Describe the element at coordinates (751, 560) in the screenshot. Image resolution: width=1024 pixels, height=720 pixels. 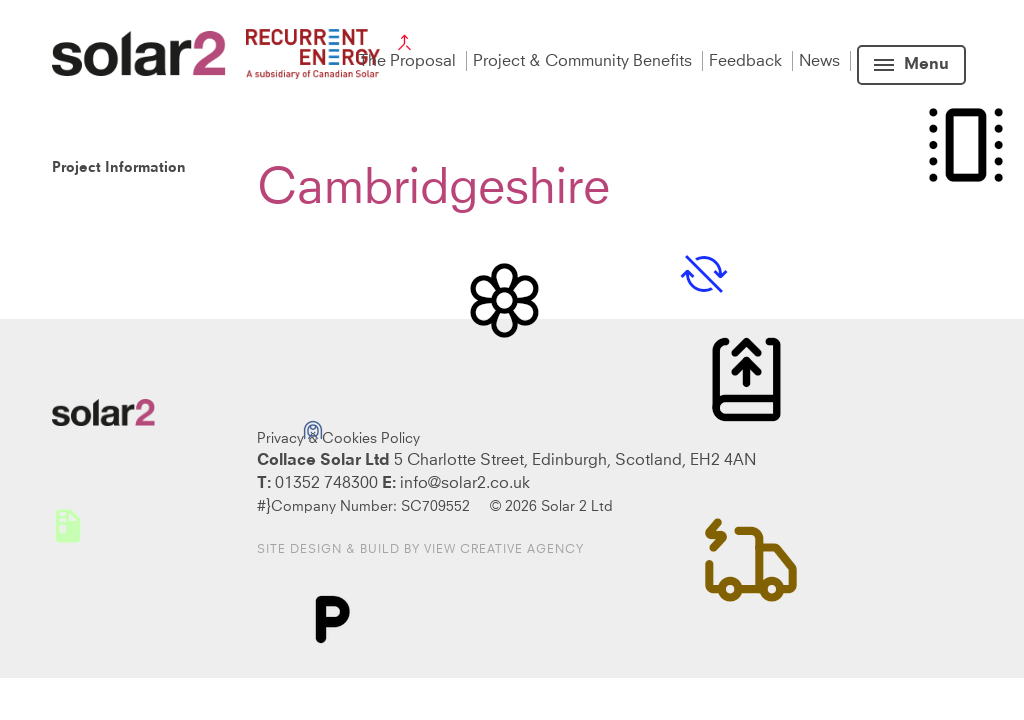
I see `select electric vehicle delivery option` at that location.